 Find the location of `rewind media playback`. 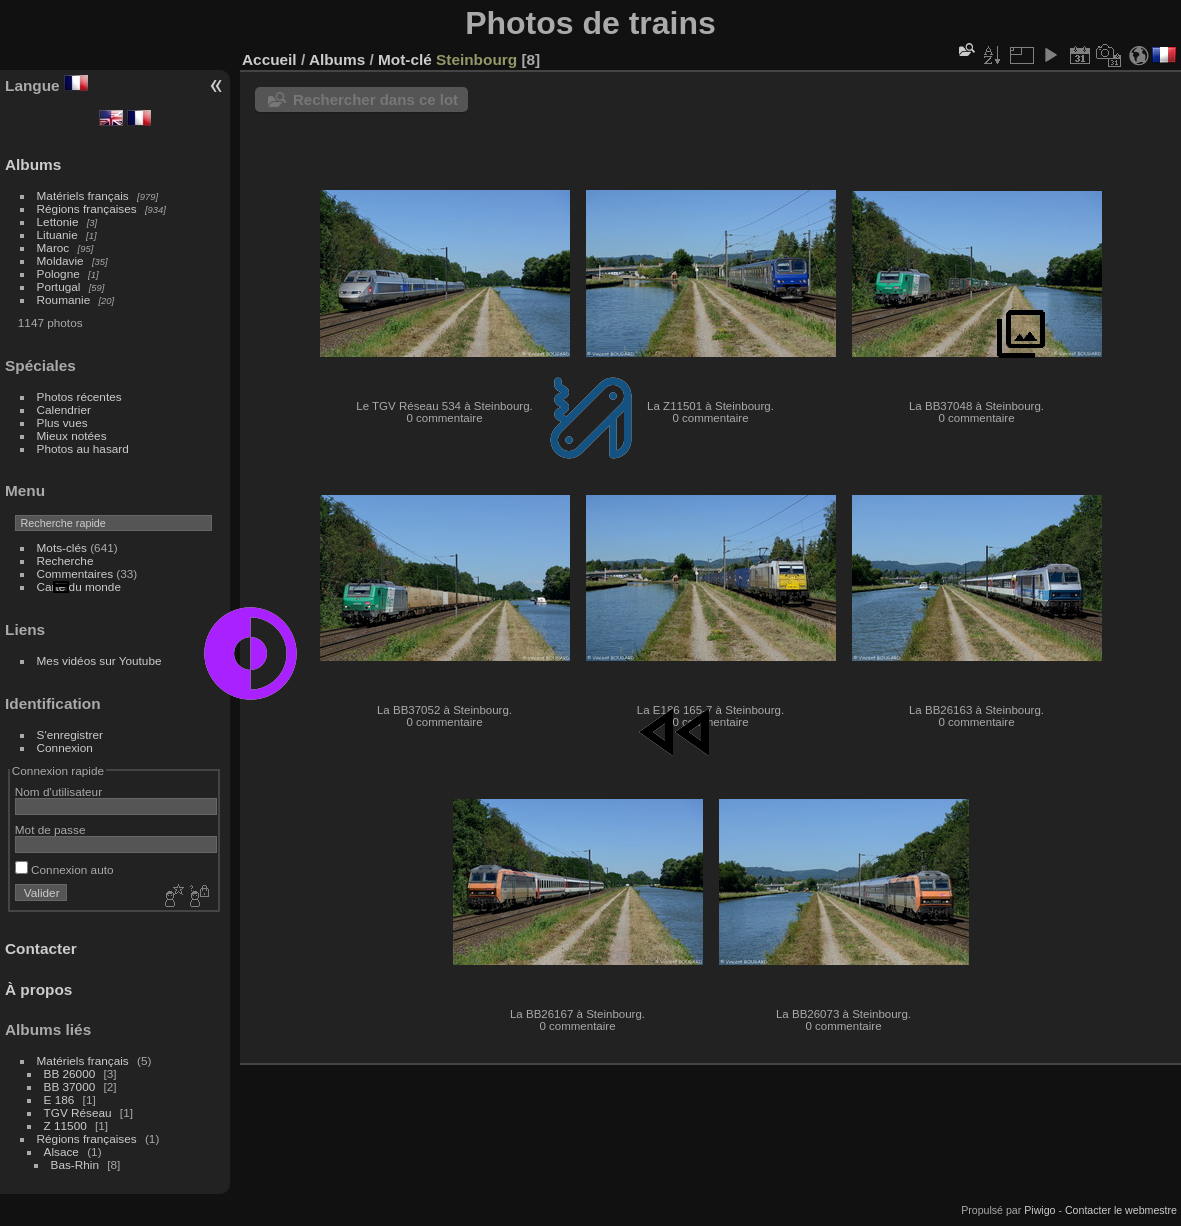

rewind media playback is located at coordinates (677, 732).